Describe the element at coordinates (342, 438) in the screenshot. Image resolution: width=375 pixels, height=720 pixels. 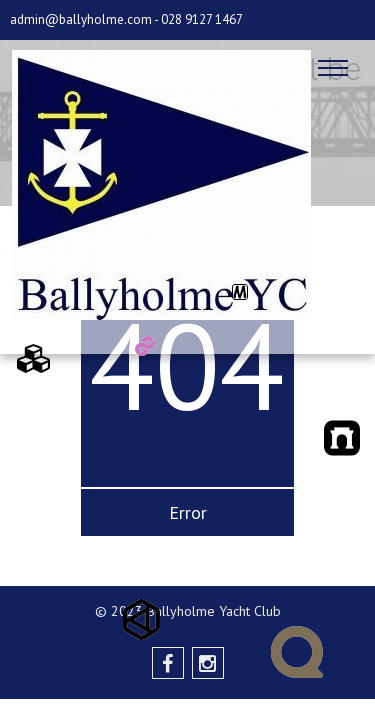
I see `open the Farcaster app` at that location.